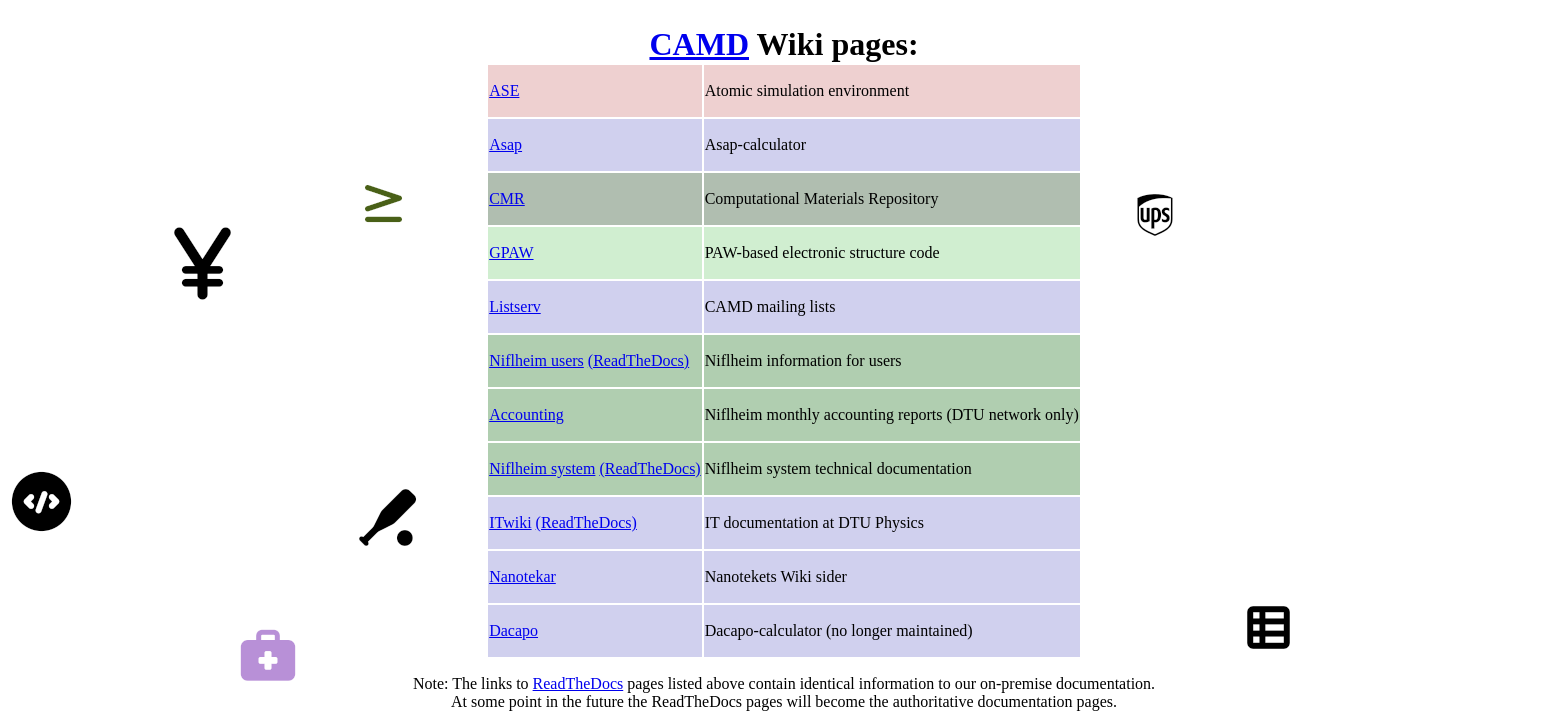  Describe the element at coordinates (202, 263) in the screenshot. I see `view prices in japanese yen` at that location.